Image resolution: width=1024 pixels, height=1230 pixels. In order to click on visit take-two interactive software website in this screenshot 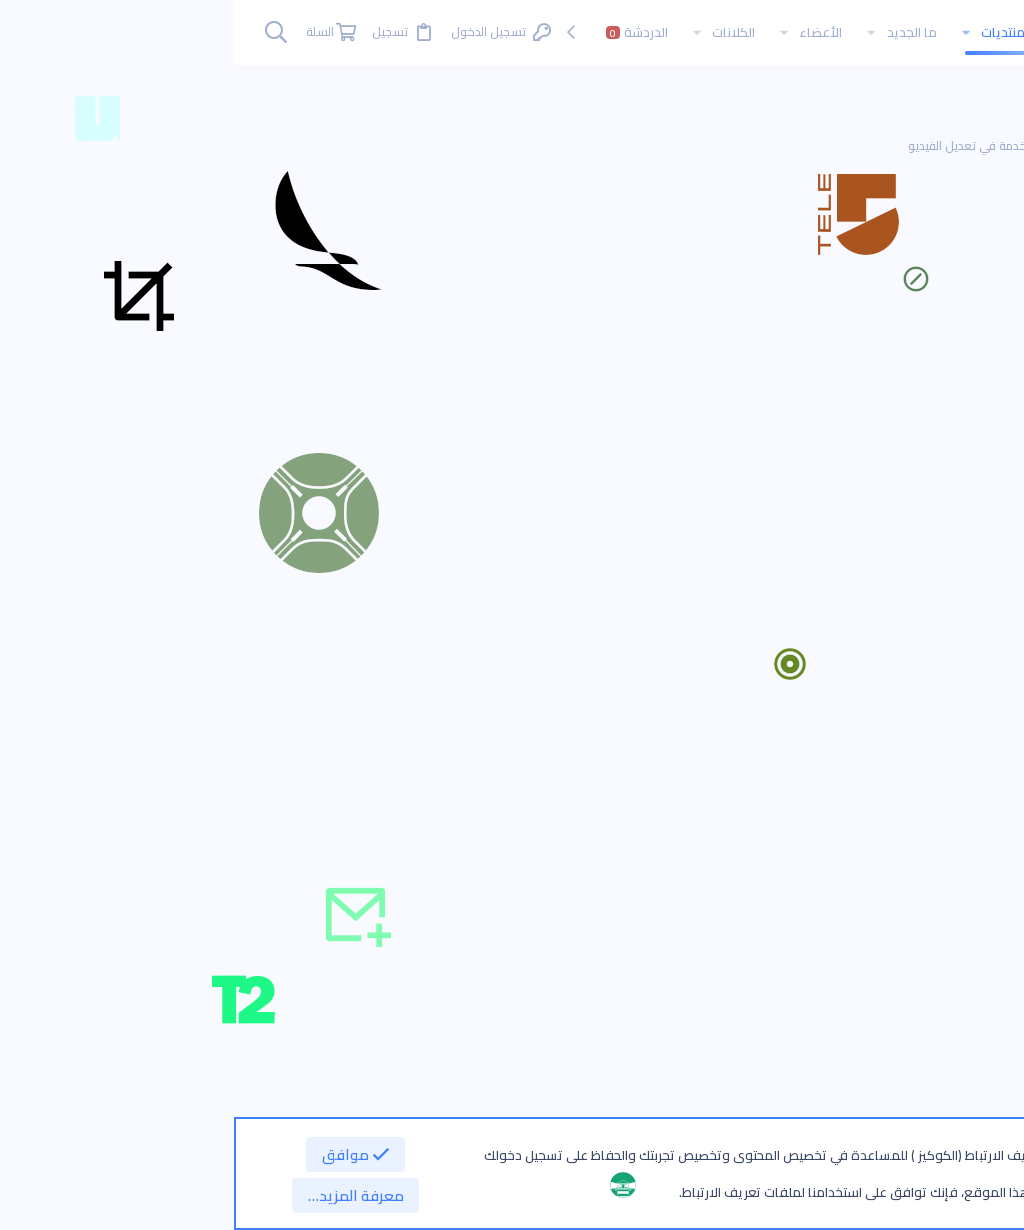, I will do `click(243, 999)`.